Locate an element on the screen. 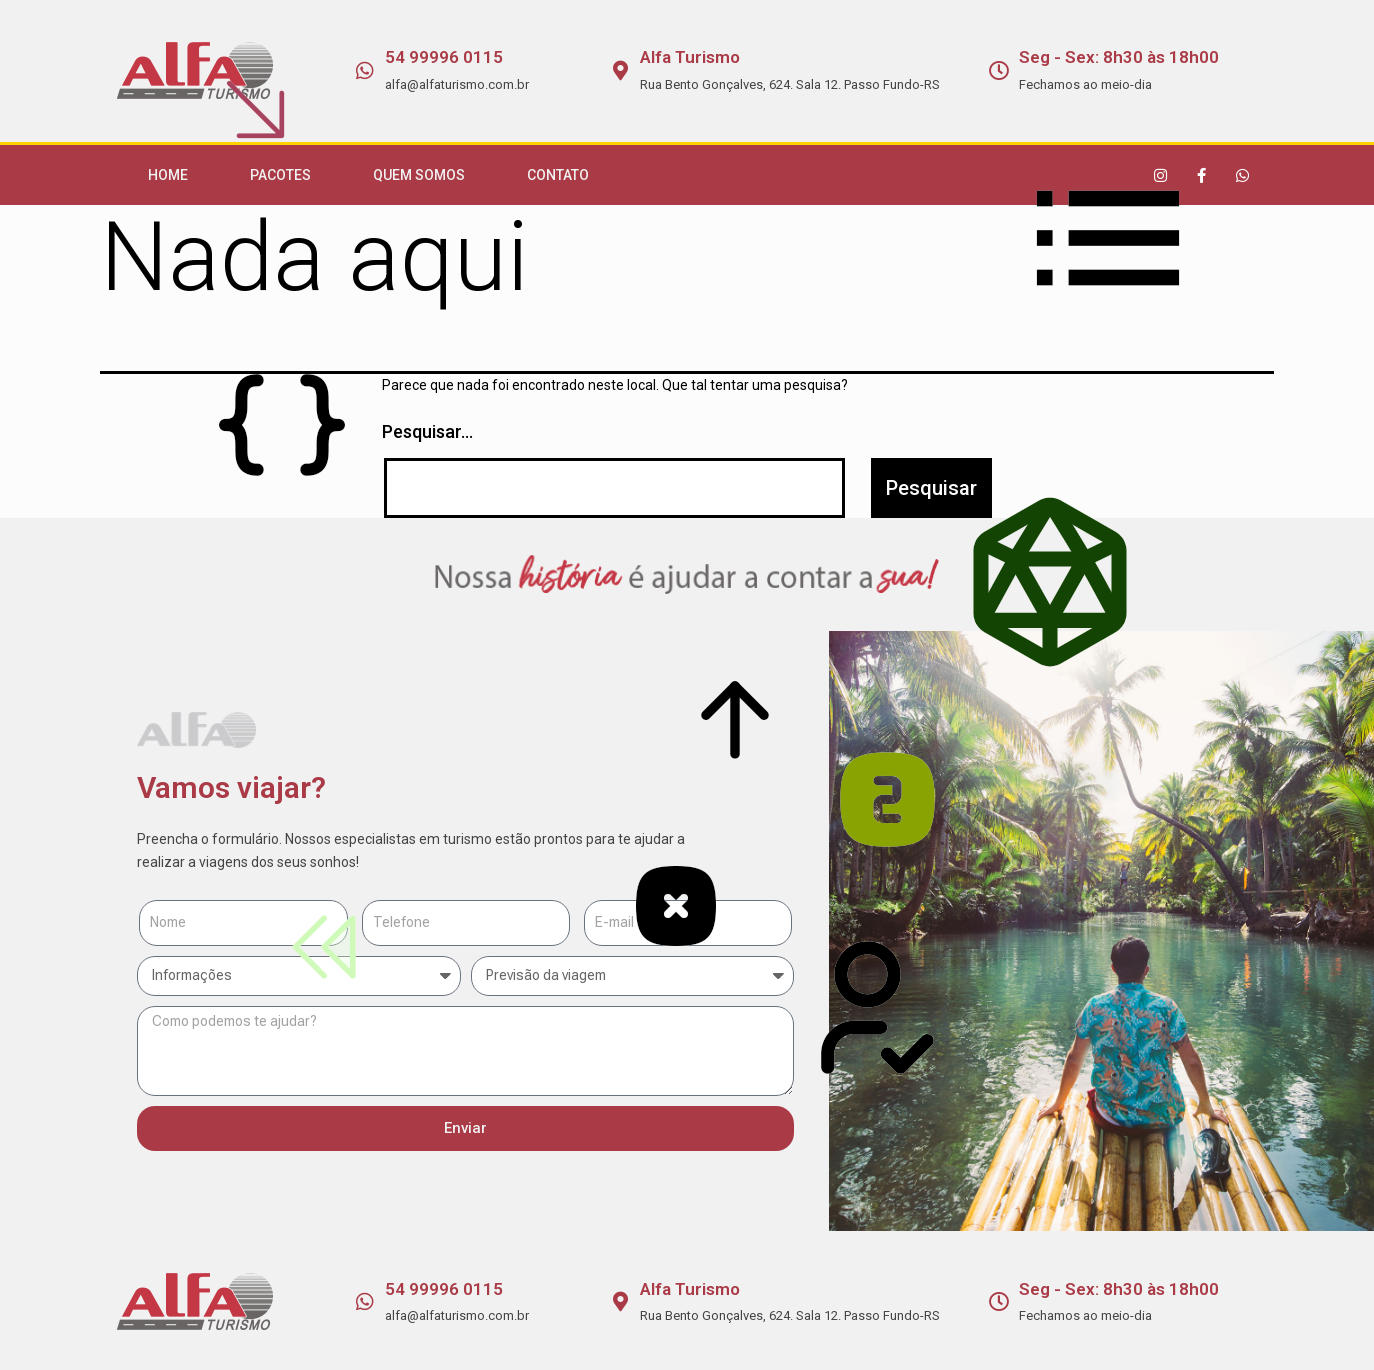 Image resolution: width=1374 pixels, height=1370 pixels. view items in list format is located at coordinates (1108, 238).